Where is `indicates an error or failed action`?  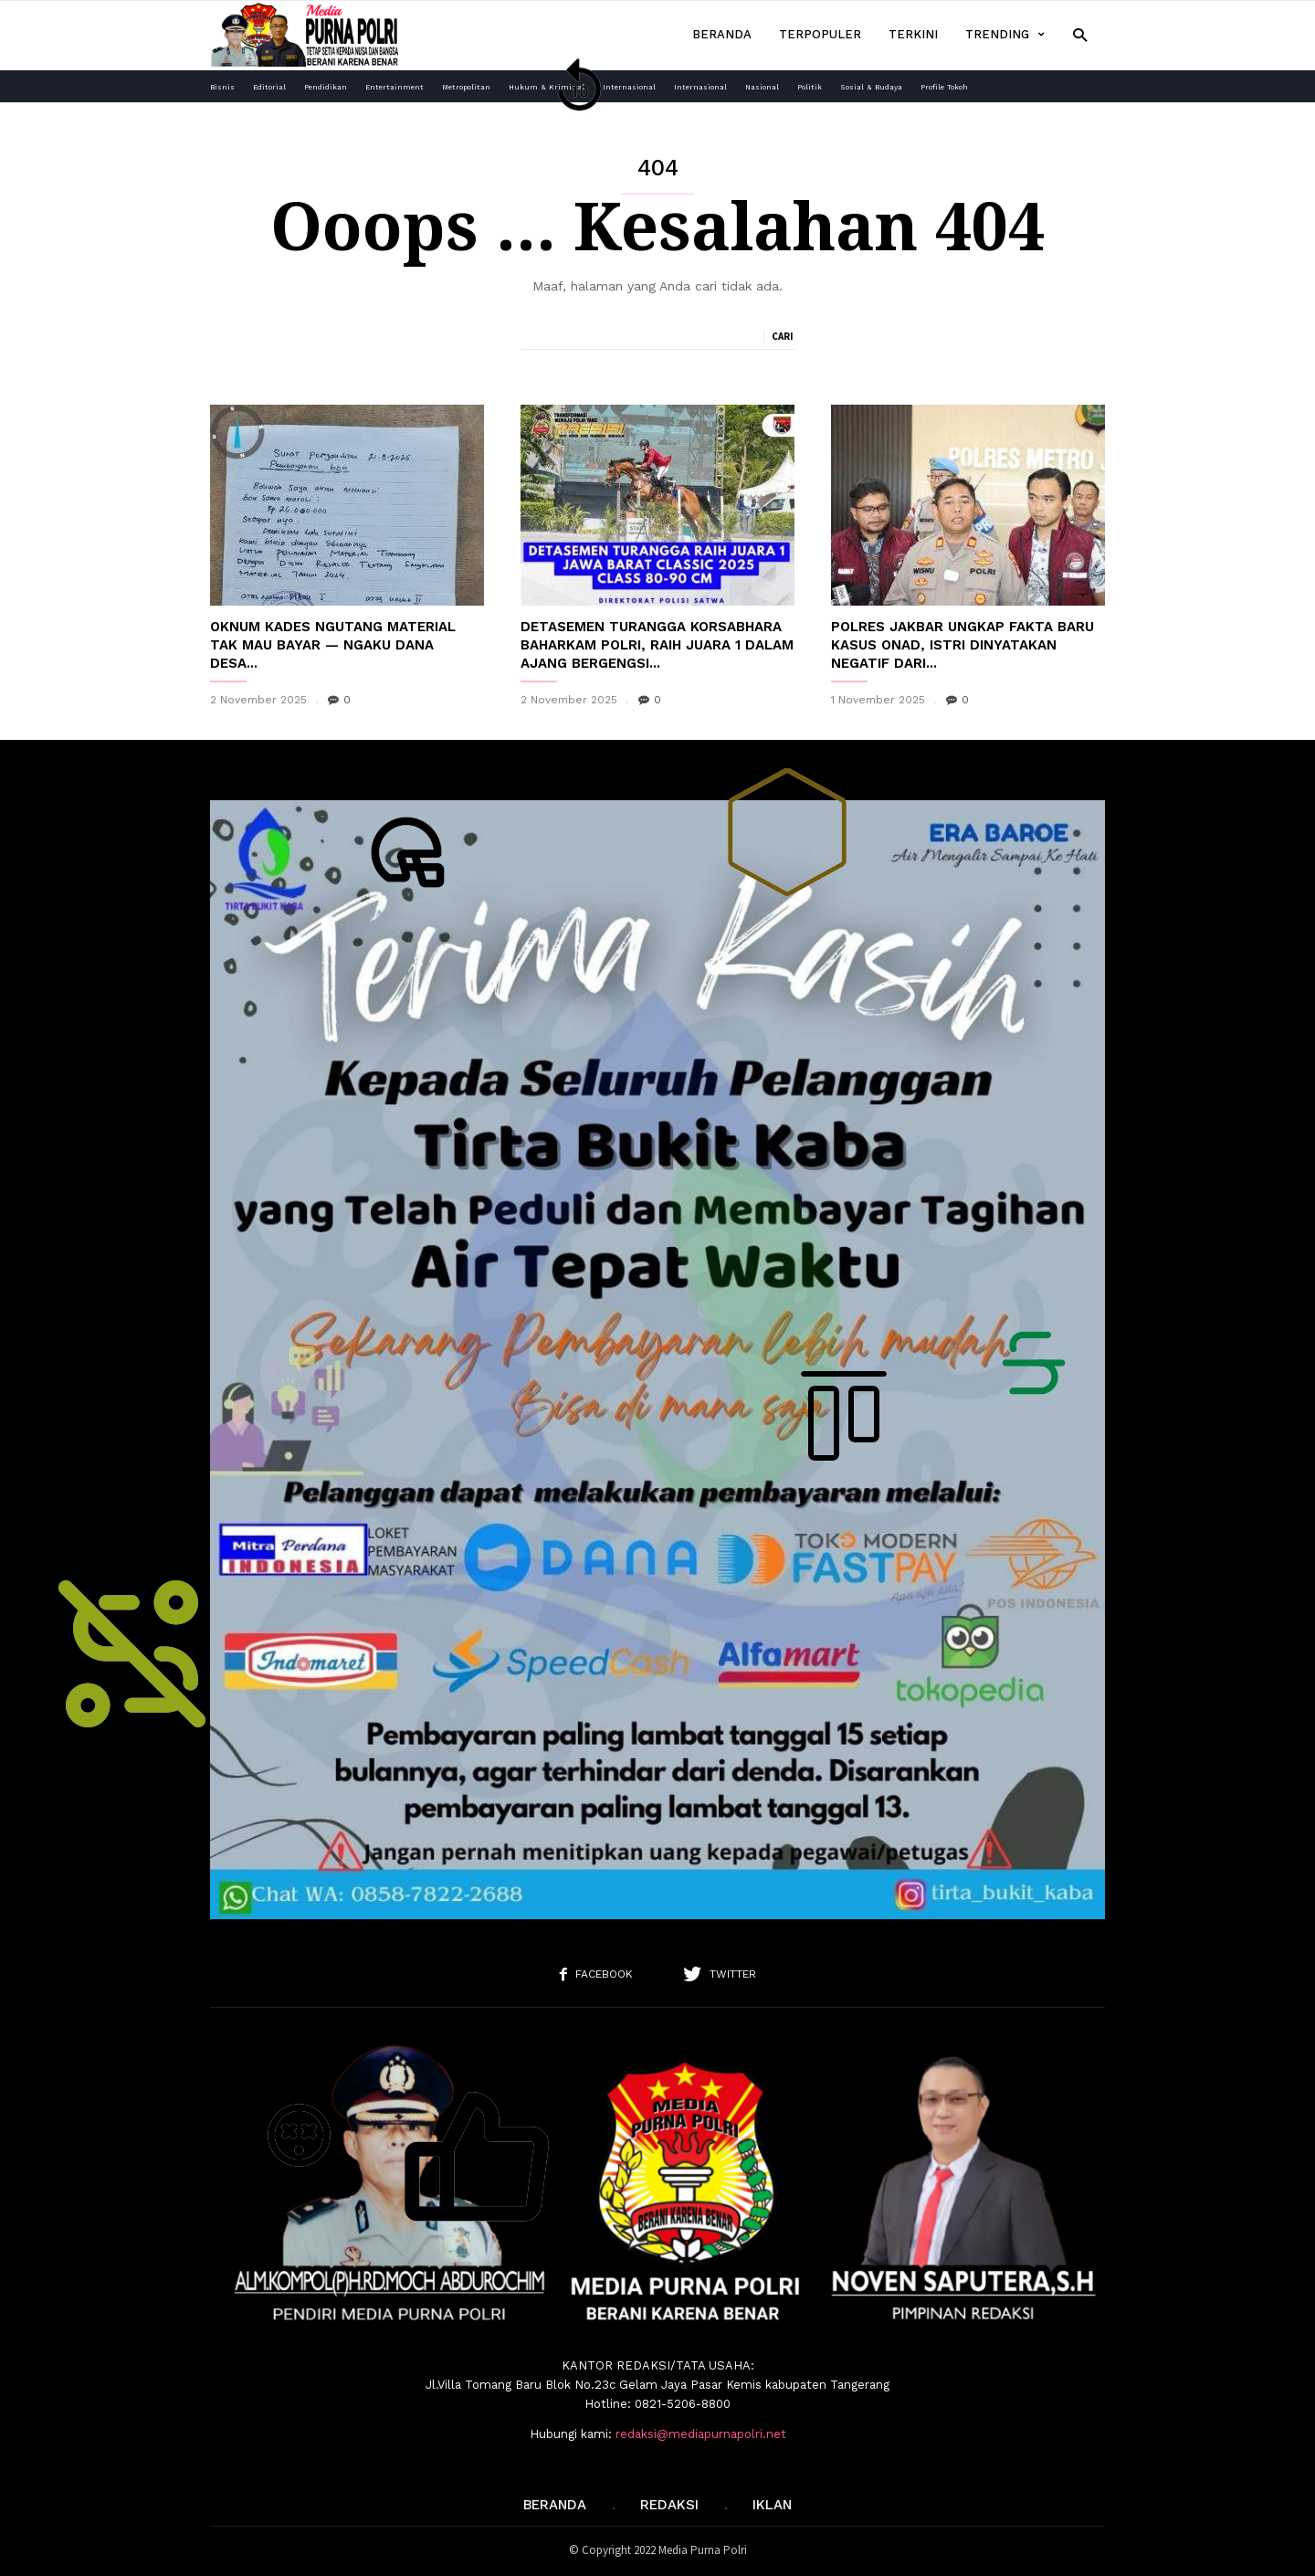
indicates an error or failed action is located at coordinates (299, 2135).